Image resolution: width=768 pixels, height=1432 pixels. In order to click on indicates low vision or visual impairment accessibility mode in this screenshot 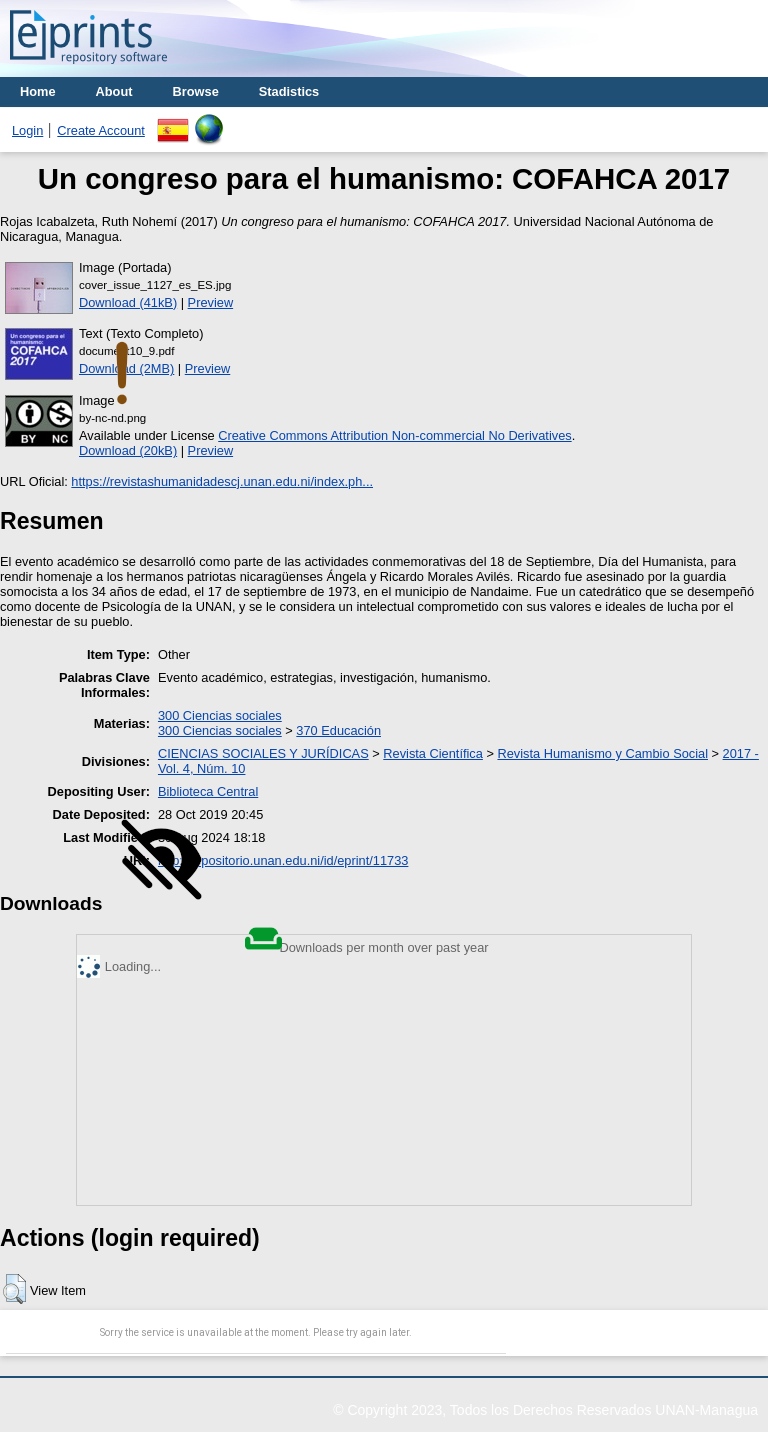, I will do `click(161, 859)`.